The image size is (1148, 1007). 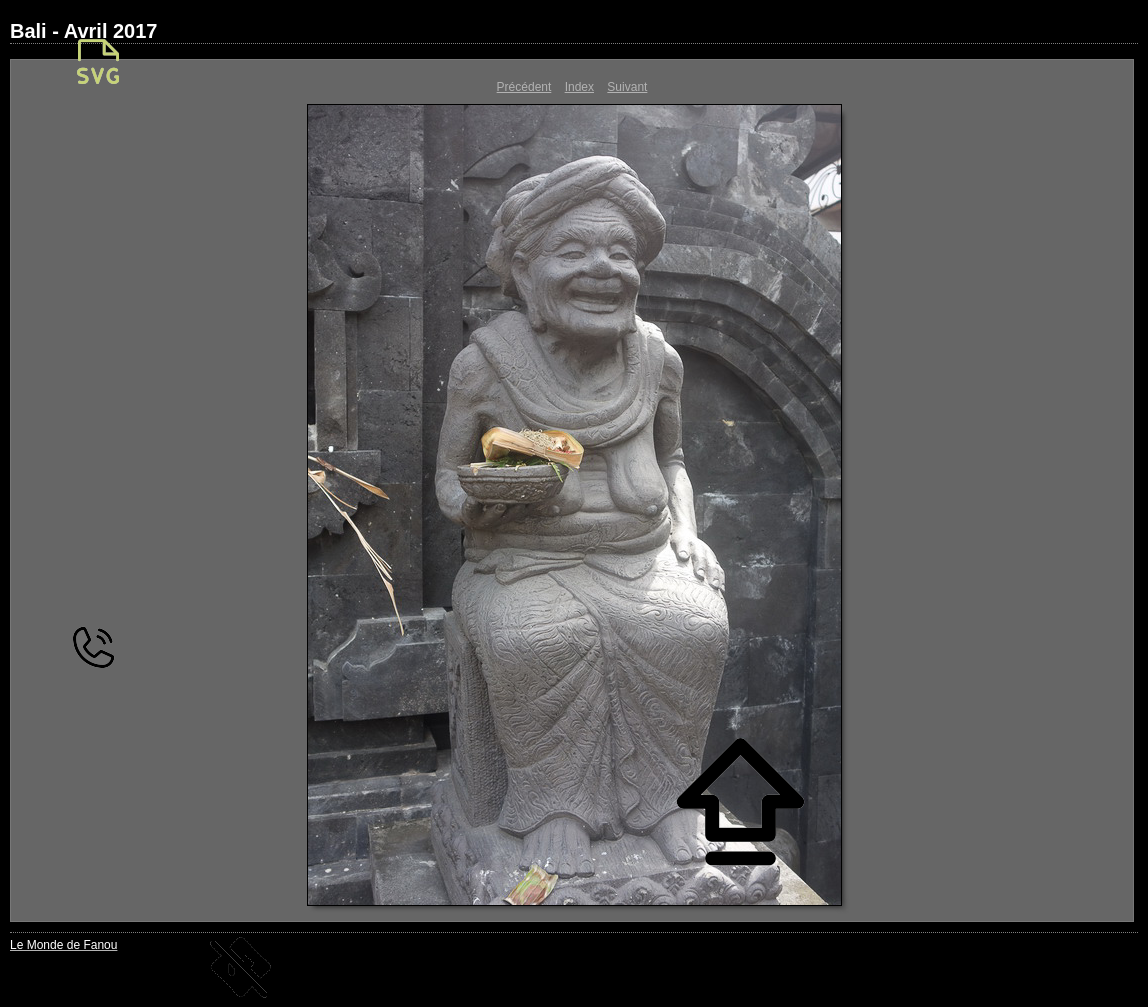 I want to click on view or open an SVG file, so click(x=98, y=63).